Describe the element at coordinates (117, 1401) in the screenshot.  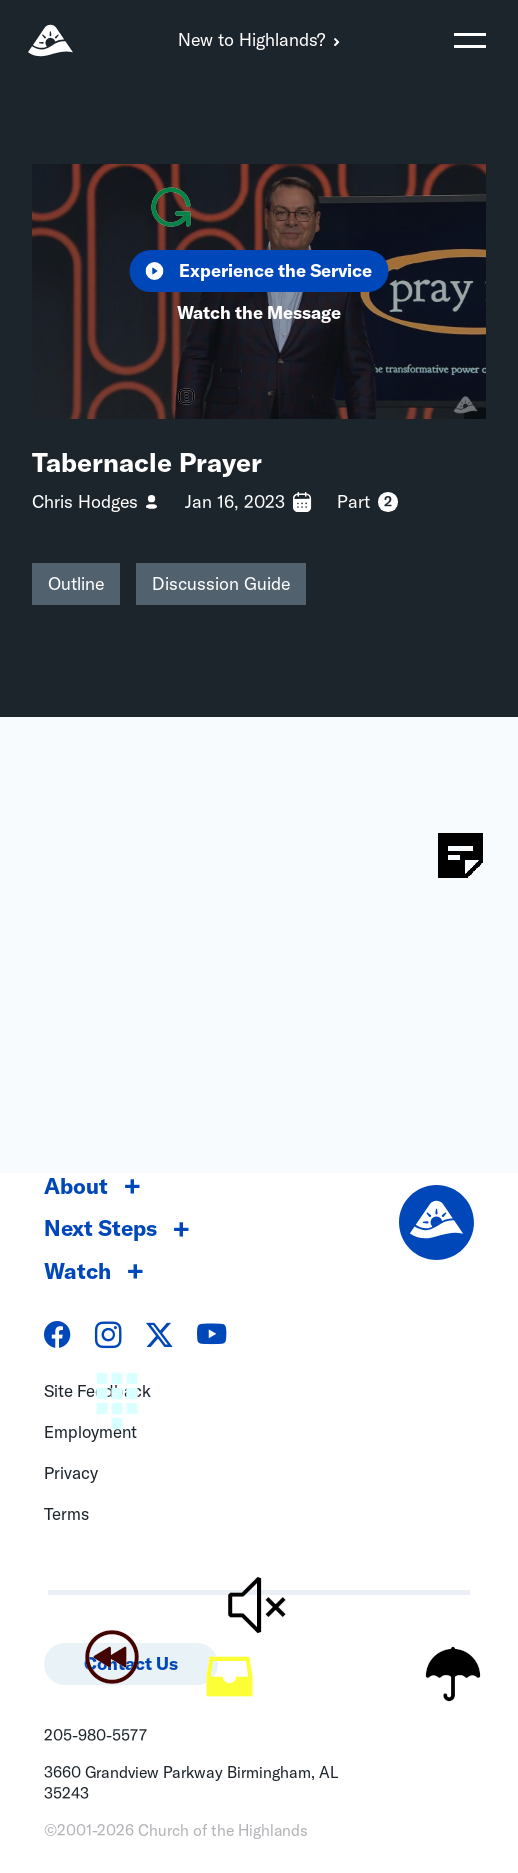
I see `open the dial pad to enter a number` at that location.